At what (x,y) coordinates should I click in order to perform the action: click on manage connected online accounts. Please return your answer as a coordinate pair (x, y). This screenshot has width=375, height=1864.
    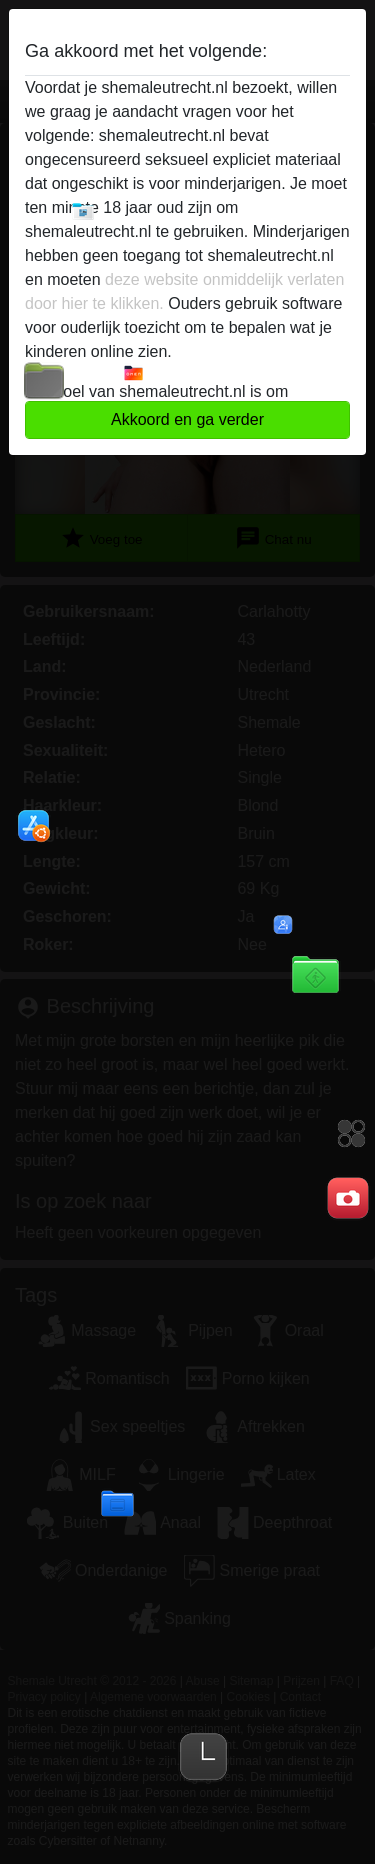
    Looking at the image, I should click on (283, 925).